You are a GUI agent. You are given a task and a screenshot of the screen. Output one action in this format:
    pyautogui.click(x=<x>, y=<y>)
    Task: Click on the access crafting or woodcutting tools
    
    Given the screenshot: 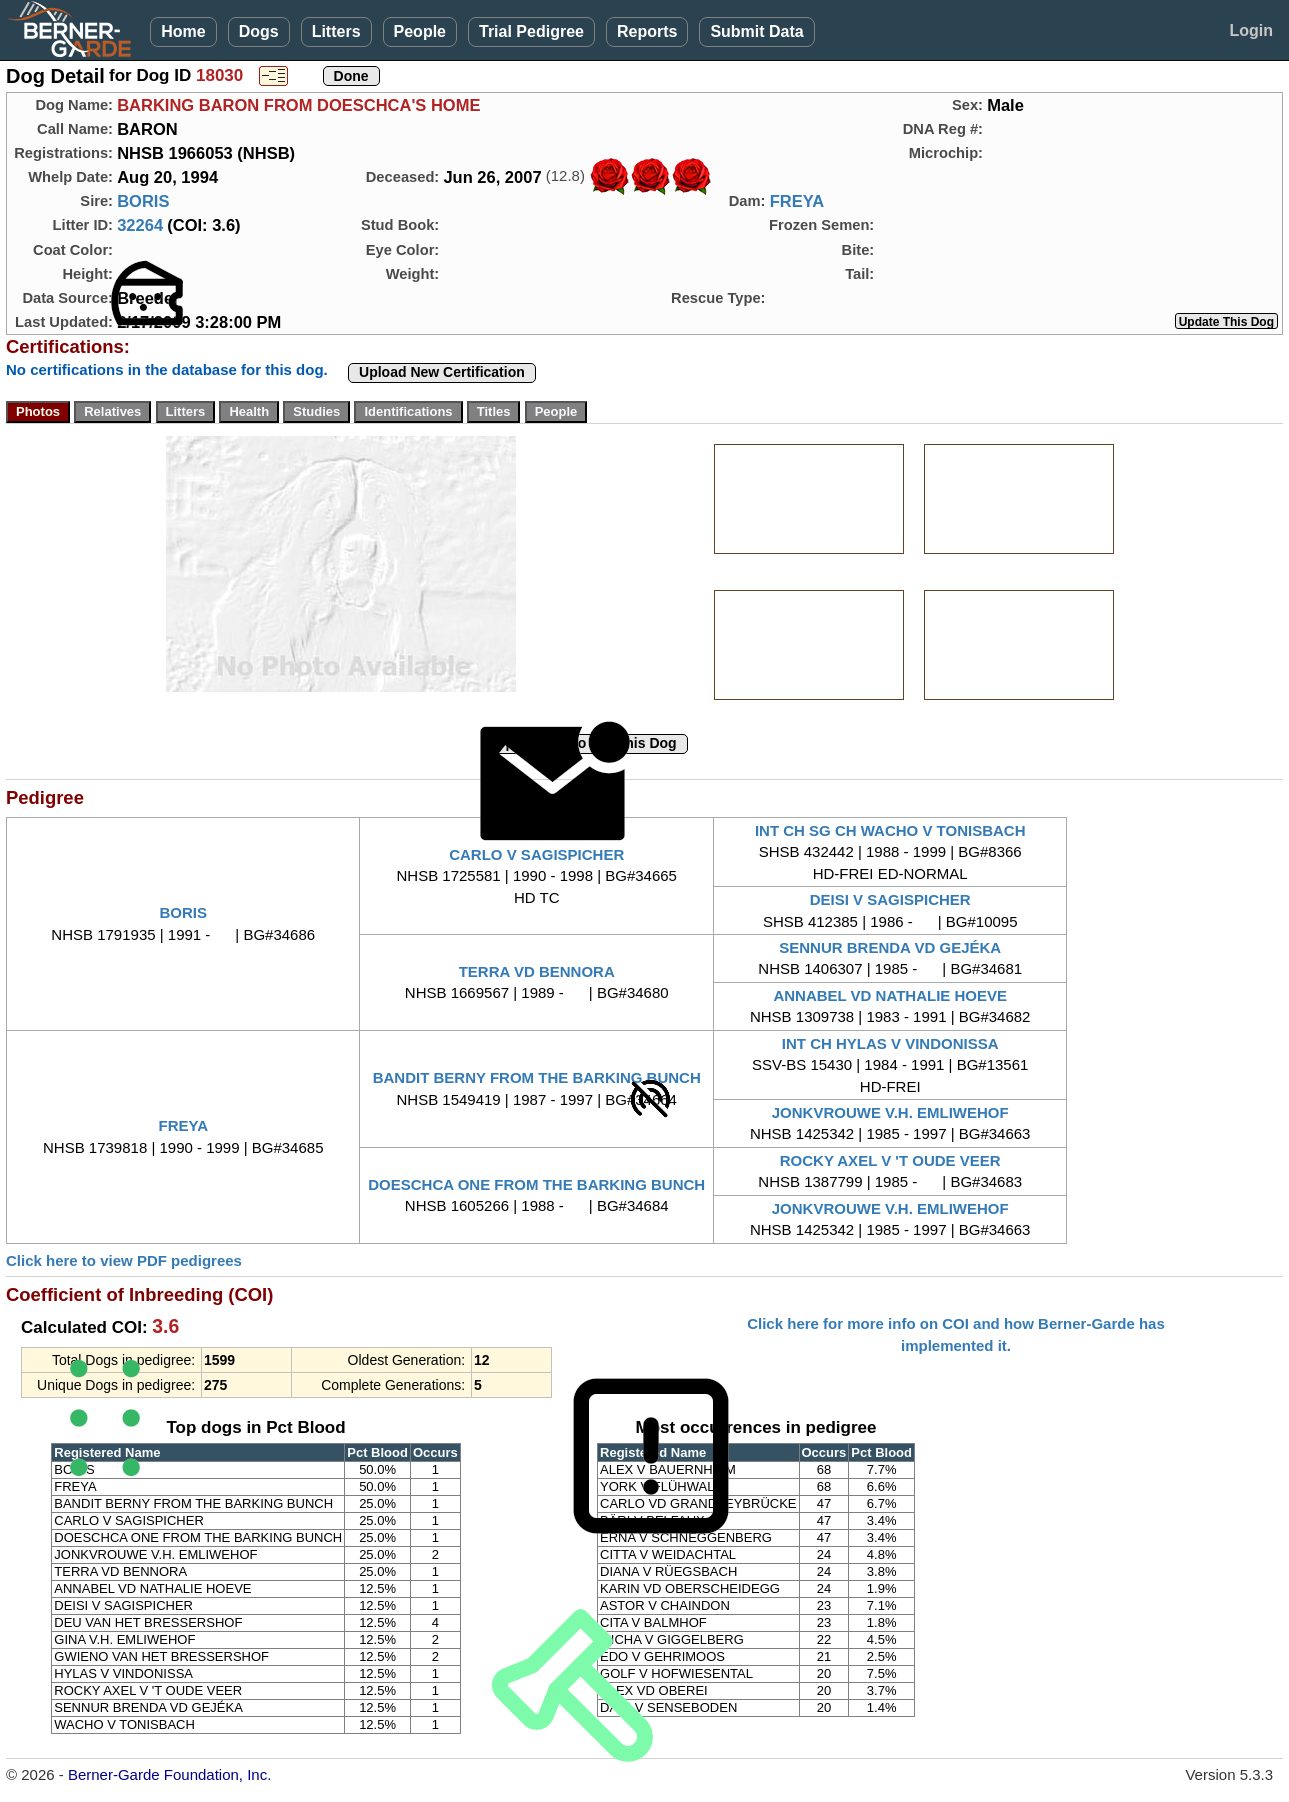 What is the action you would take?
    pyautogui.click(x=572, y=1689)
    